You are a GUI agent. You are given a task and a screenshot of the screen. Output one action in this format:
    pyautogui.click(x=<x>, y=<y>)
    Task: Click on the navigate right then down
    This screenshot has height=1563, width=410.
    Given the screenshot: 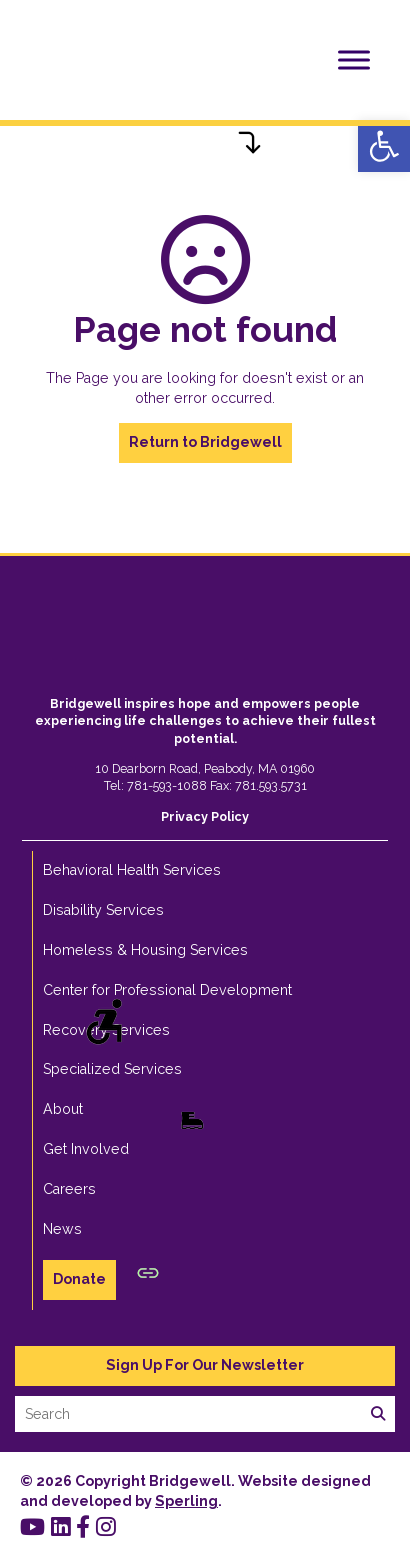 What is the action you would take?
    pyautogui.click(x=249, y=142)
    